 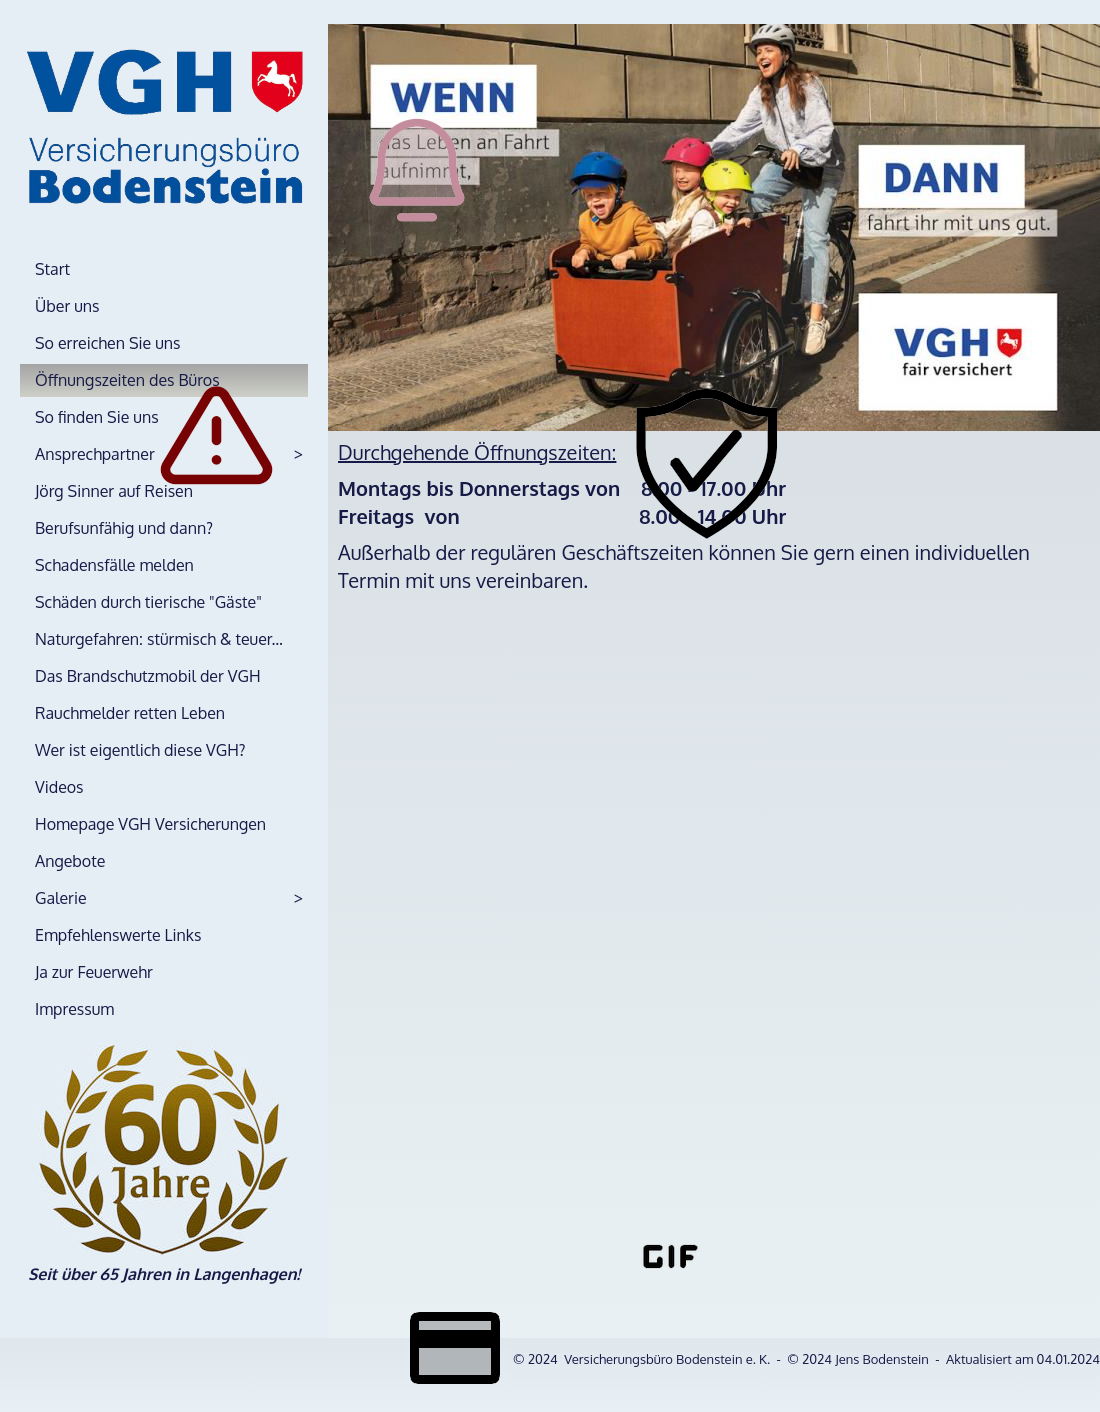 What do you see at coordinates (670, 1256) in the screenshot?
I see `insert a gif into your message` at bounding box center [670, 1256].